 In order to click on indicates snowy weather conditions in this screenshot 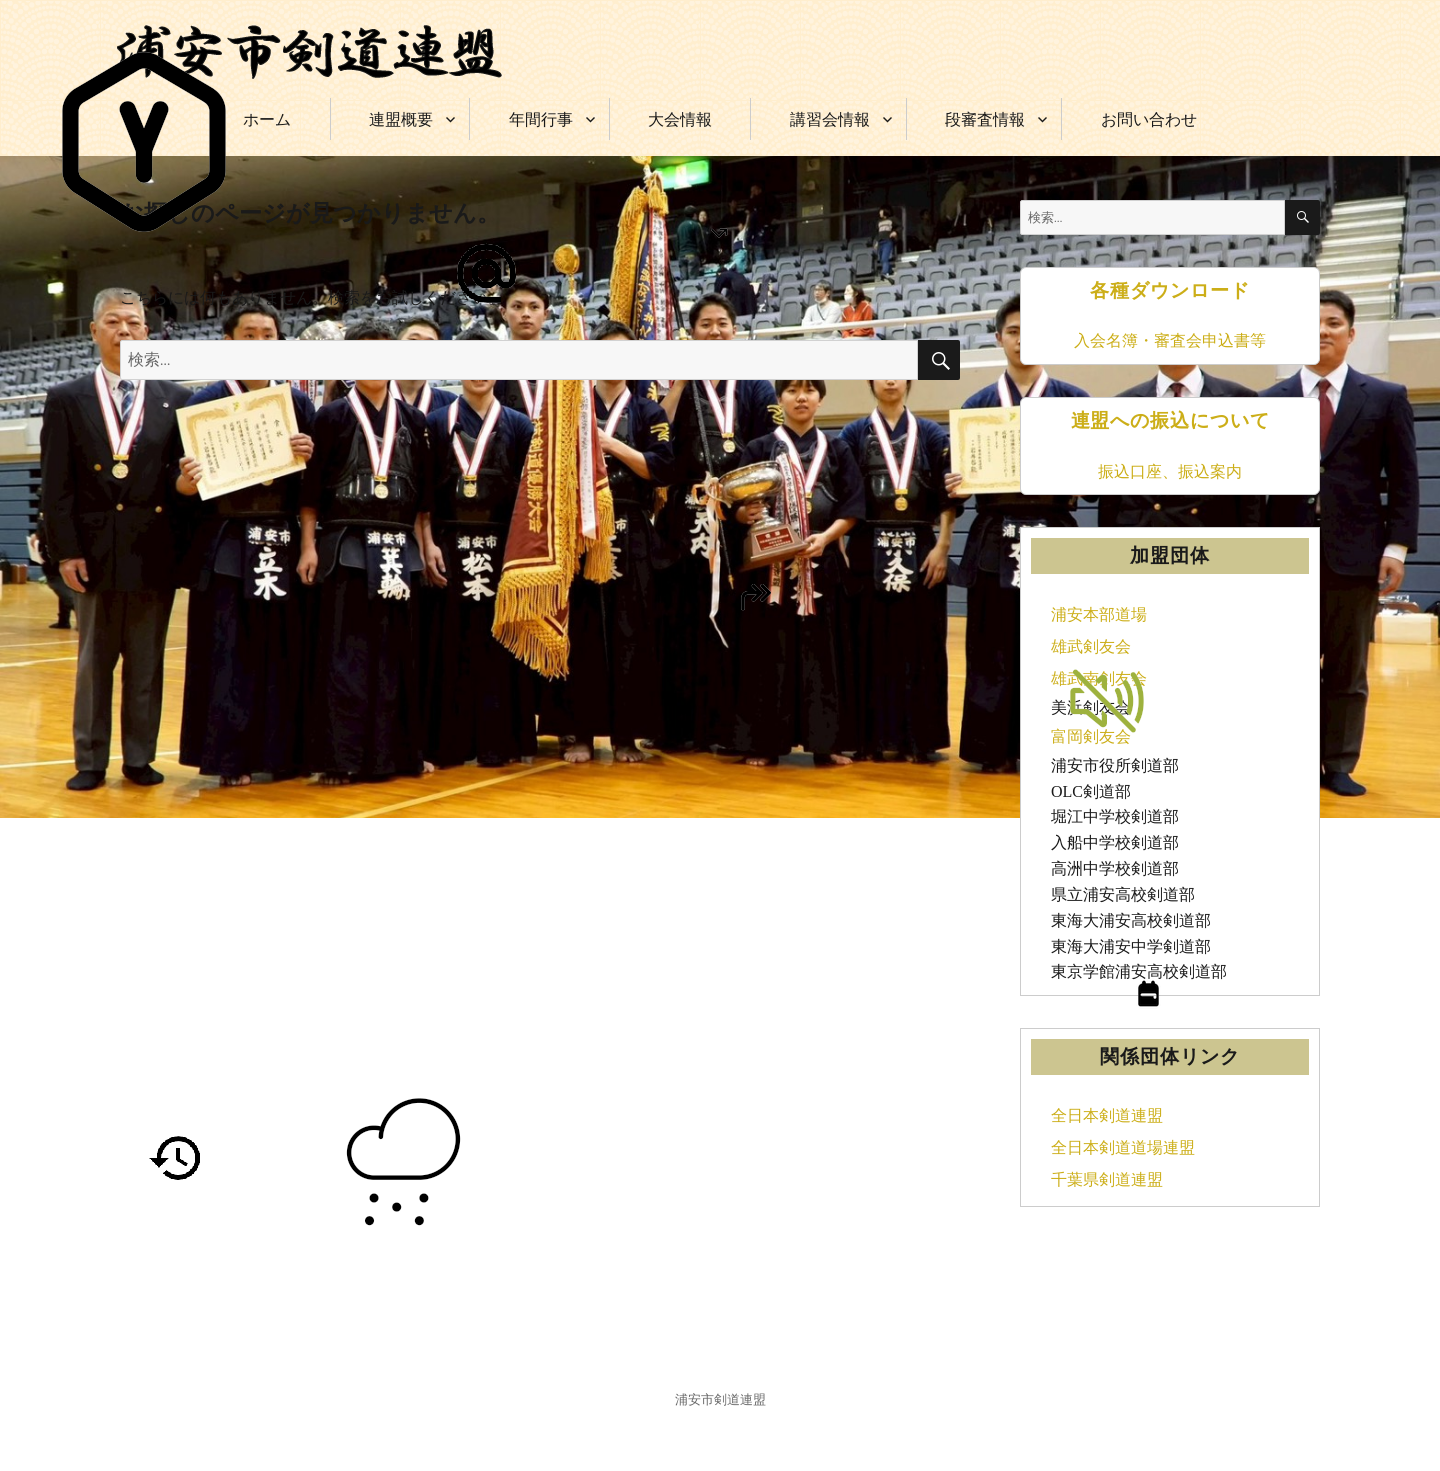, I will do `click(403, 1159)`.